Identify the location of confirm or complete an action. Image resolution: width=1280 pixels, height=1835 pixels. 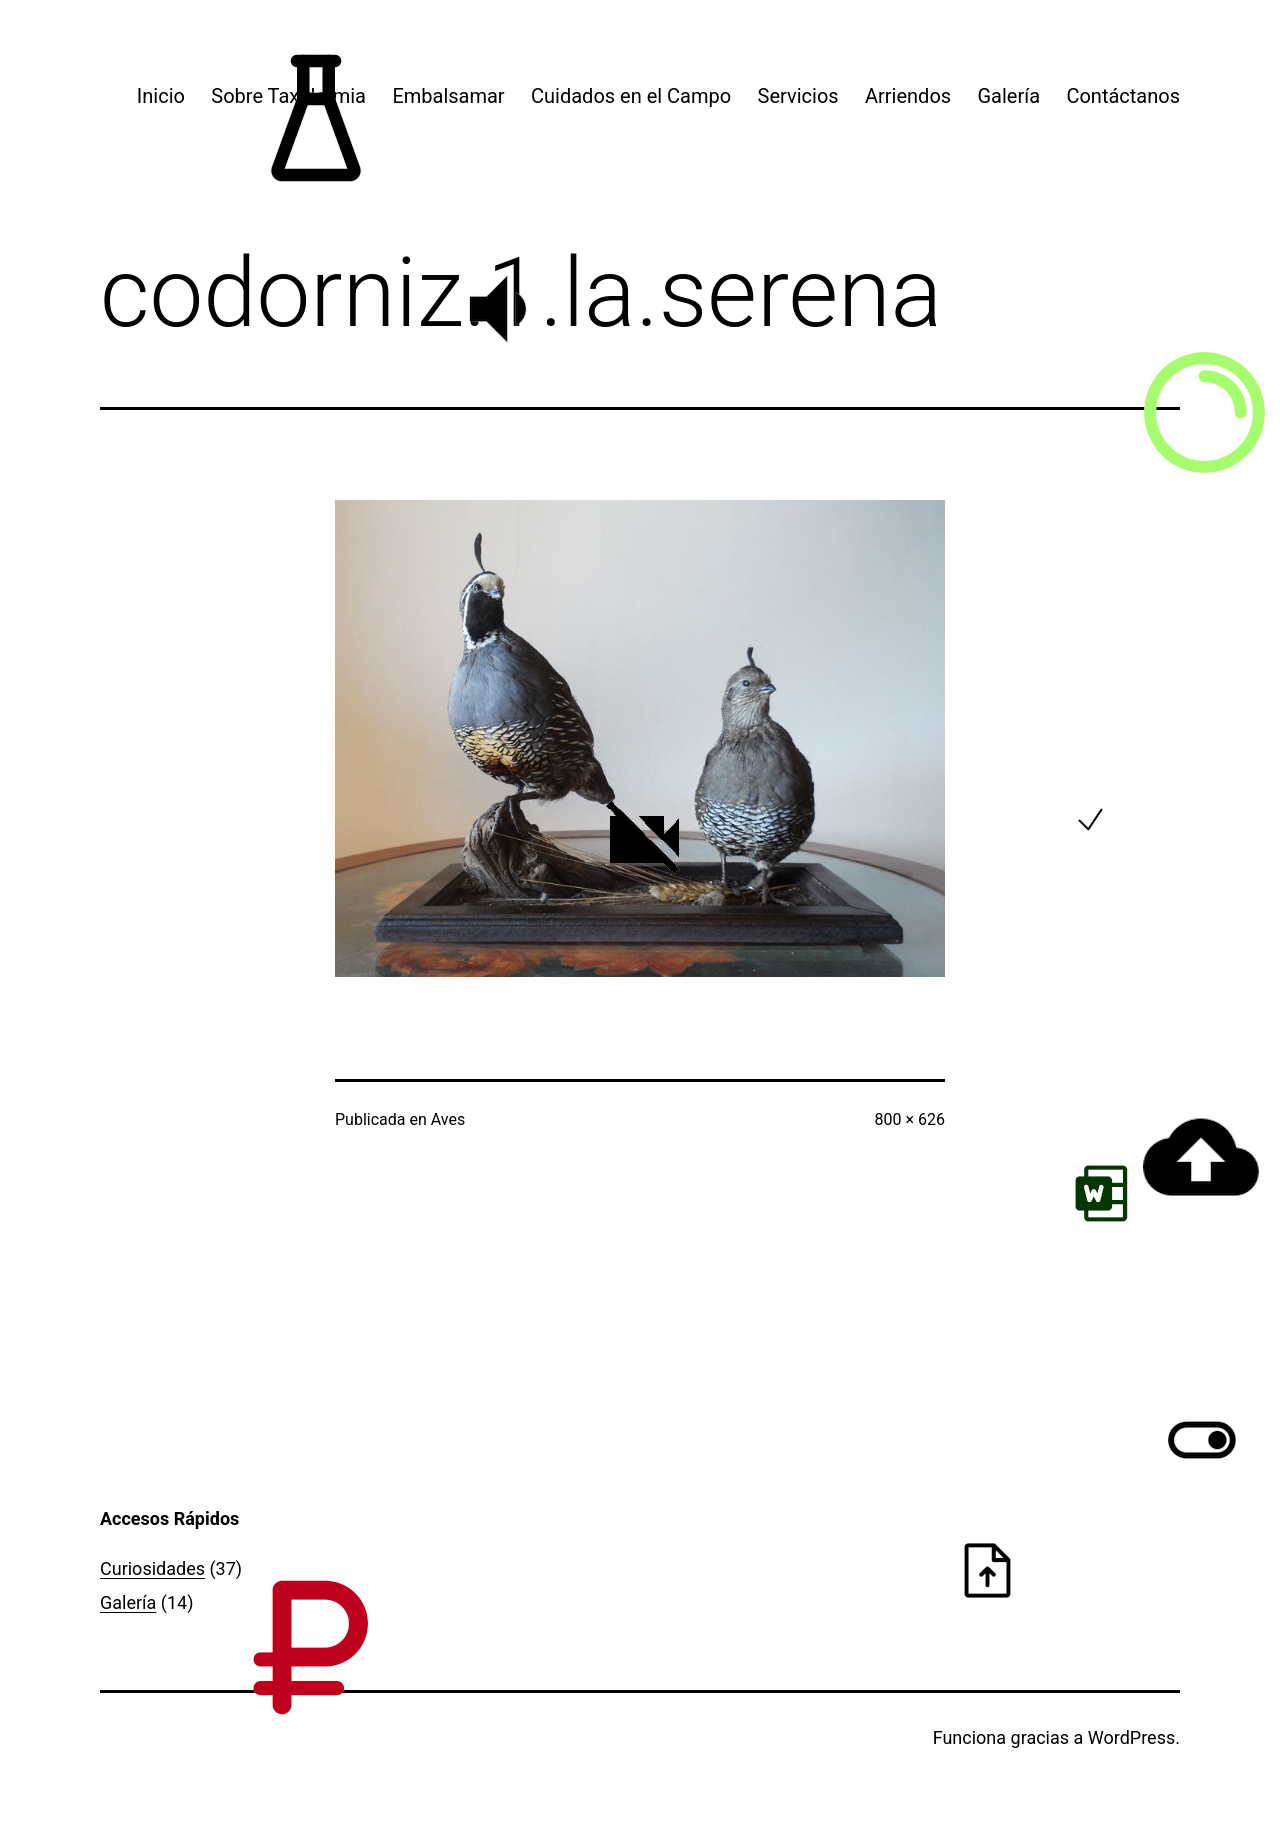
(1090, 819).